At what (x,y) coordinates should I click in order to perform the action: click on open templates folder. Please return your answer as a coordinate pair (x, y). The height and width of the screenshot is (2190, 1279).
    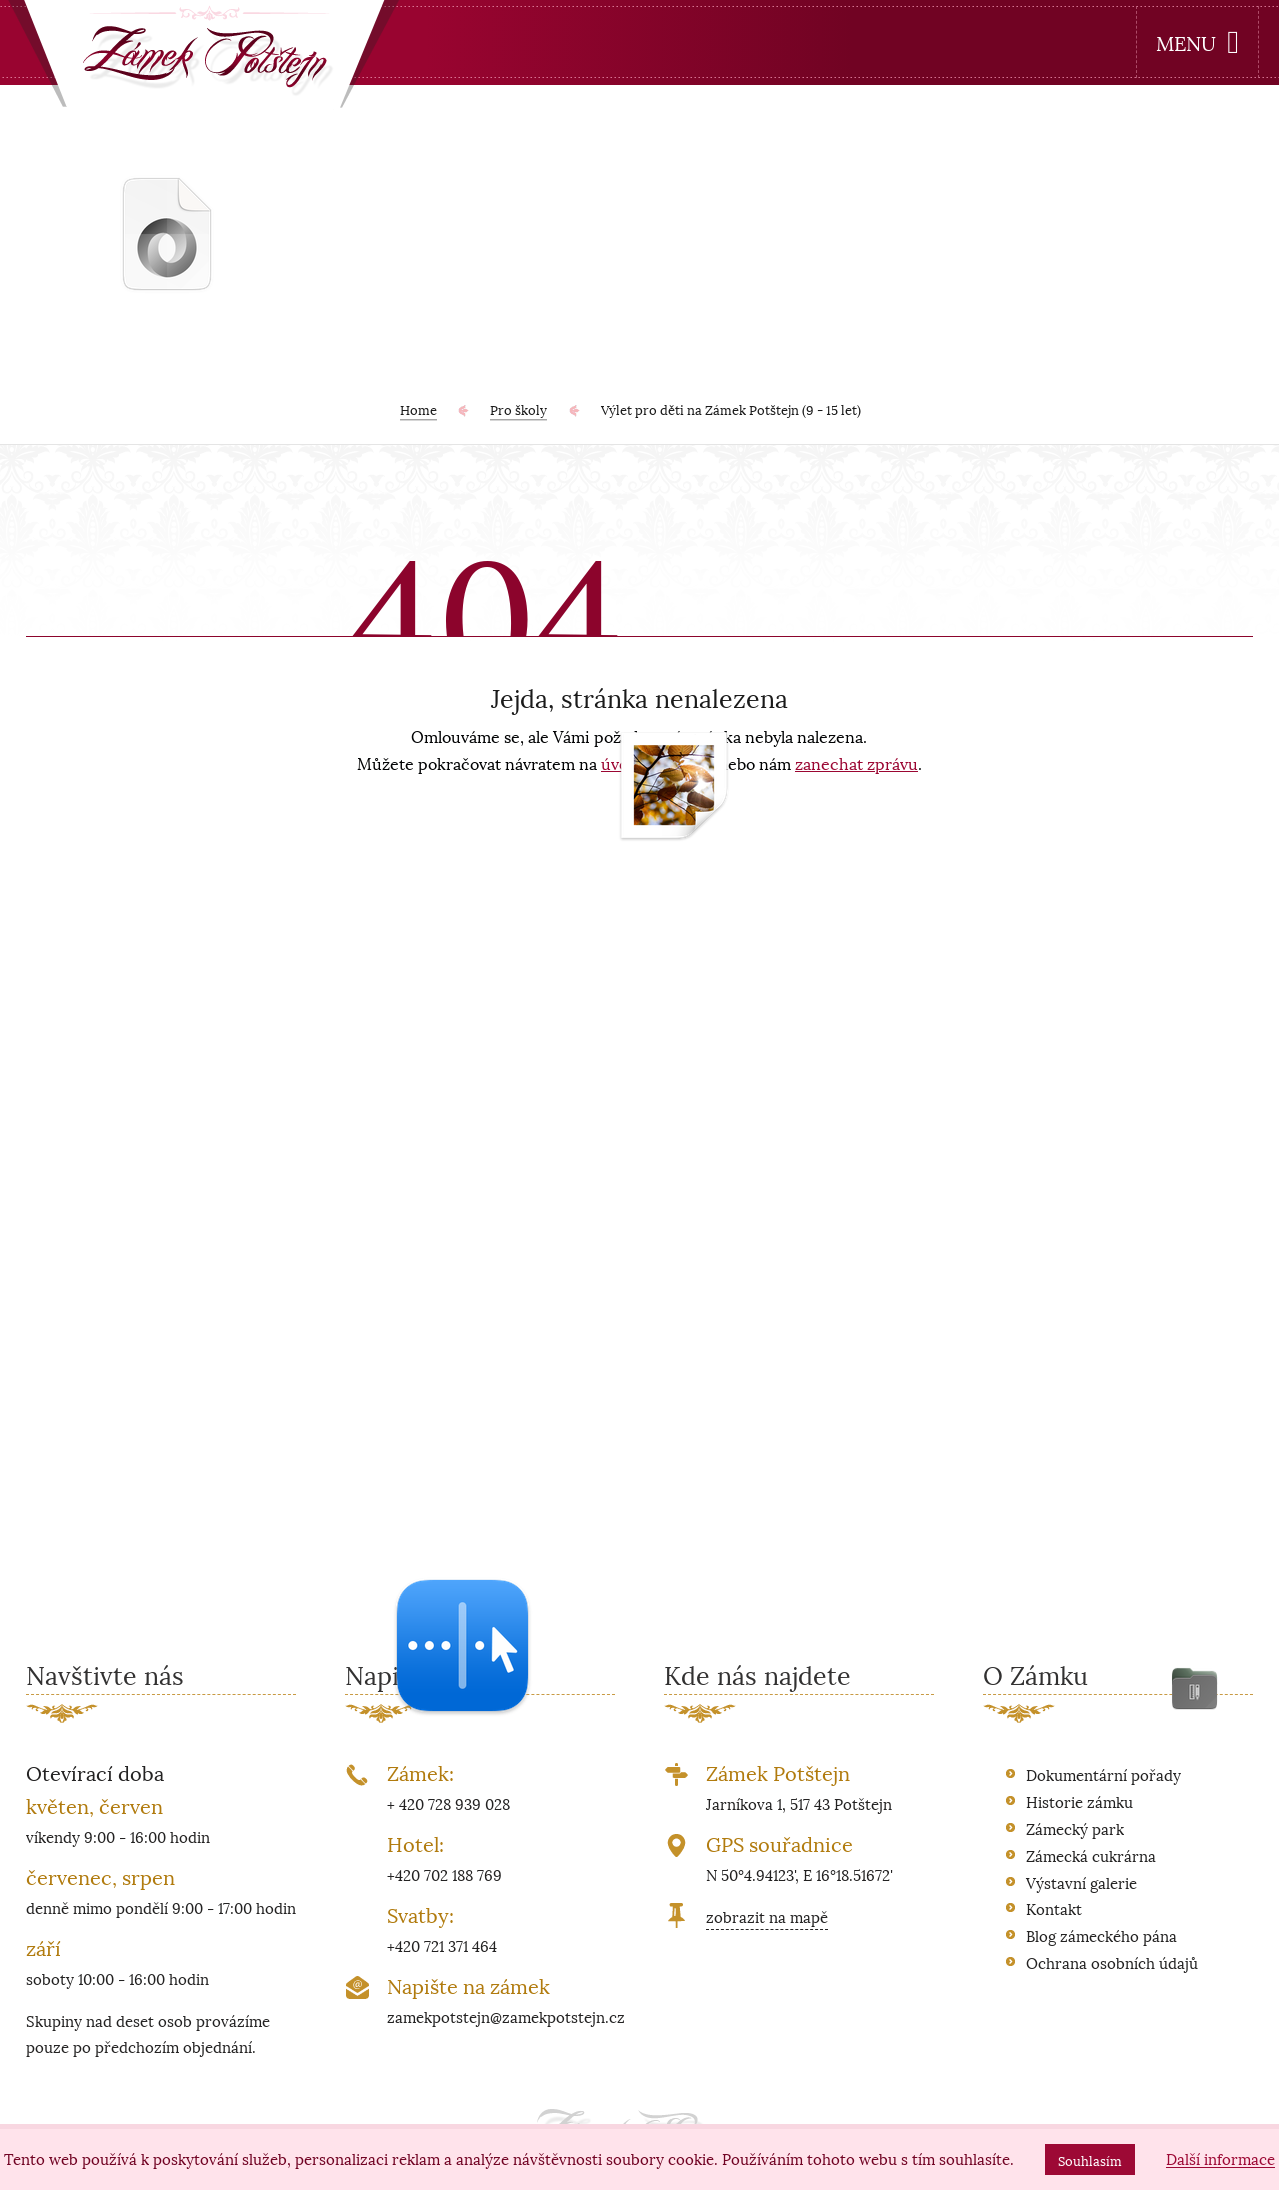
    Looking at the image, I should click on (1194, 1688).